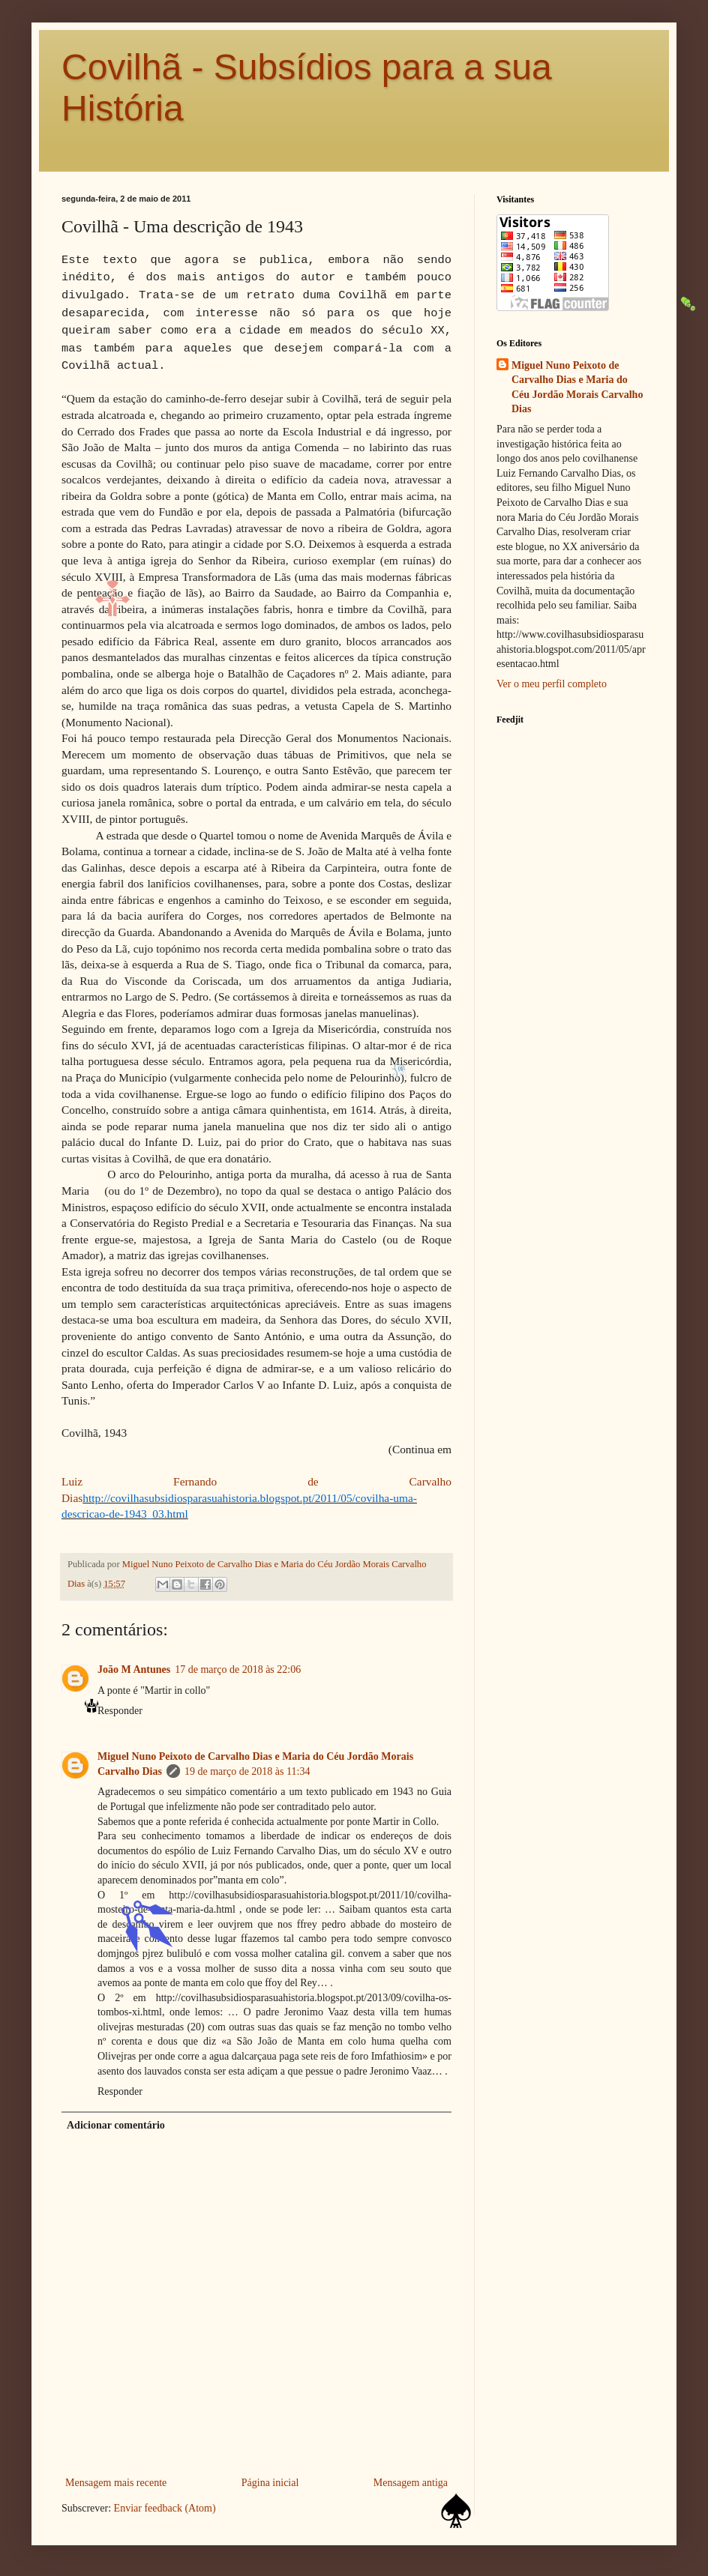 This screenshot has width=708, height=2576. I want to click on indicates pollen or allergen levels in weather app, so click(399, 1070).